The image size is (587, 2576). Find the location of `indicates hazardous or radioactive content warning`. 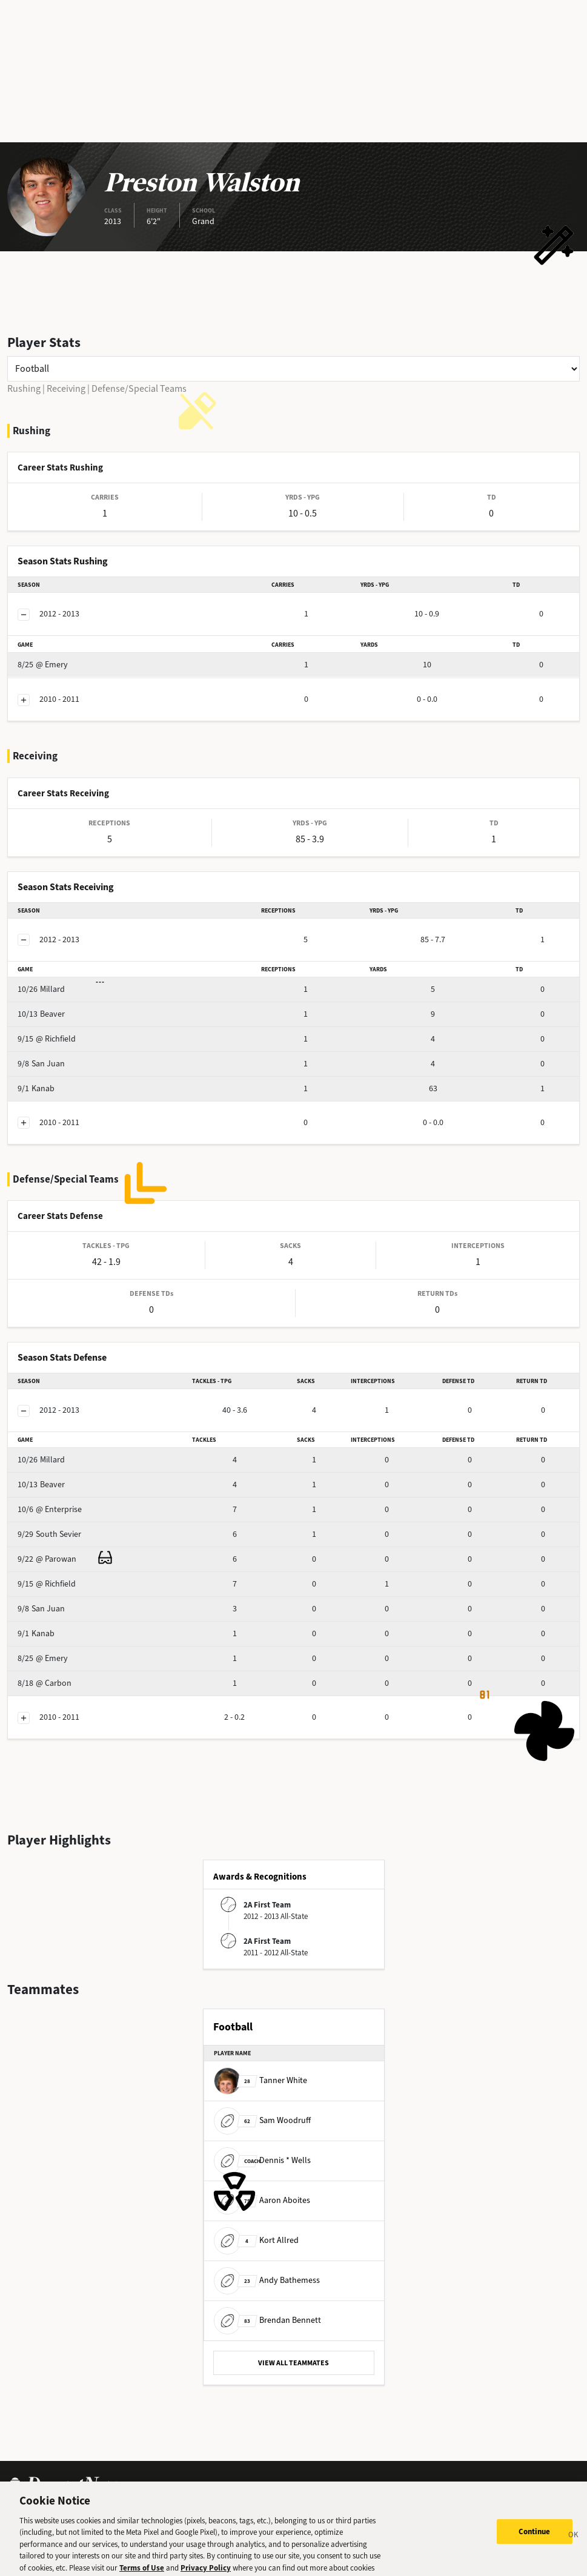

indicates hazardous or radioactive content warning is located at coordinates (234, 2193).